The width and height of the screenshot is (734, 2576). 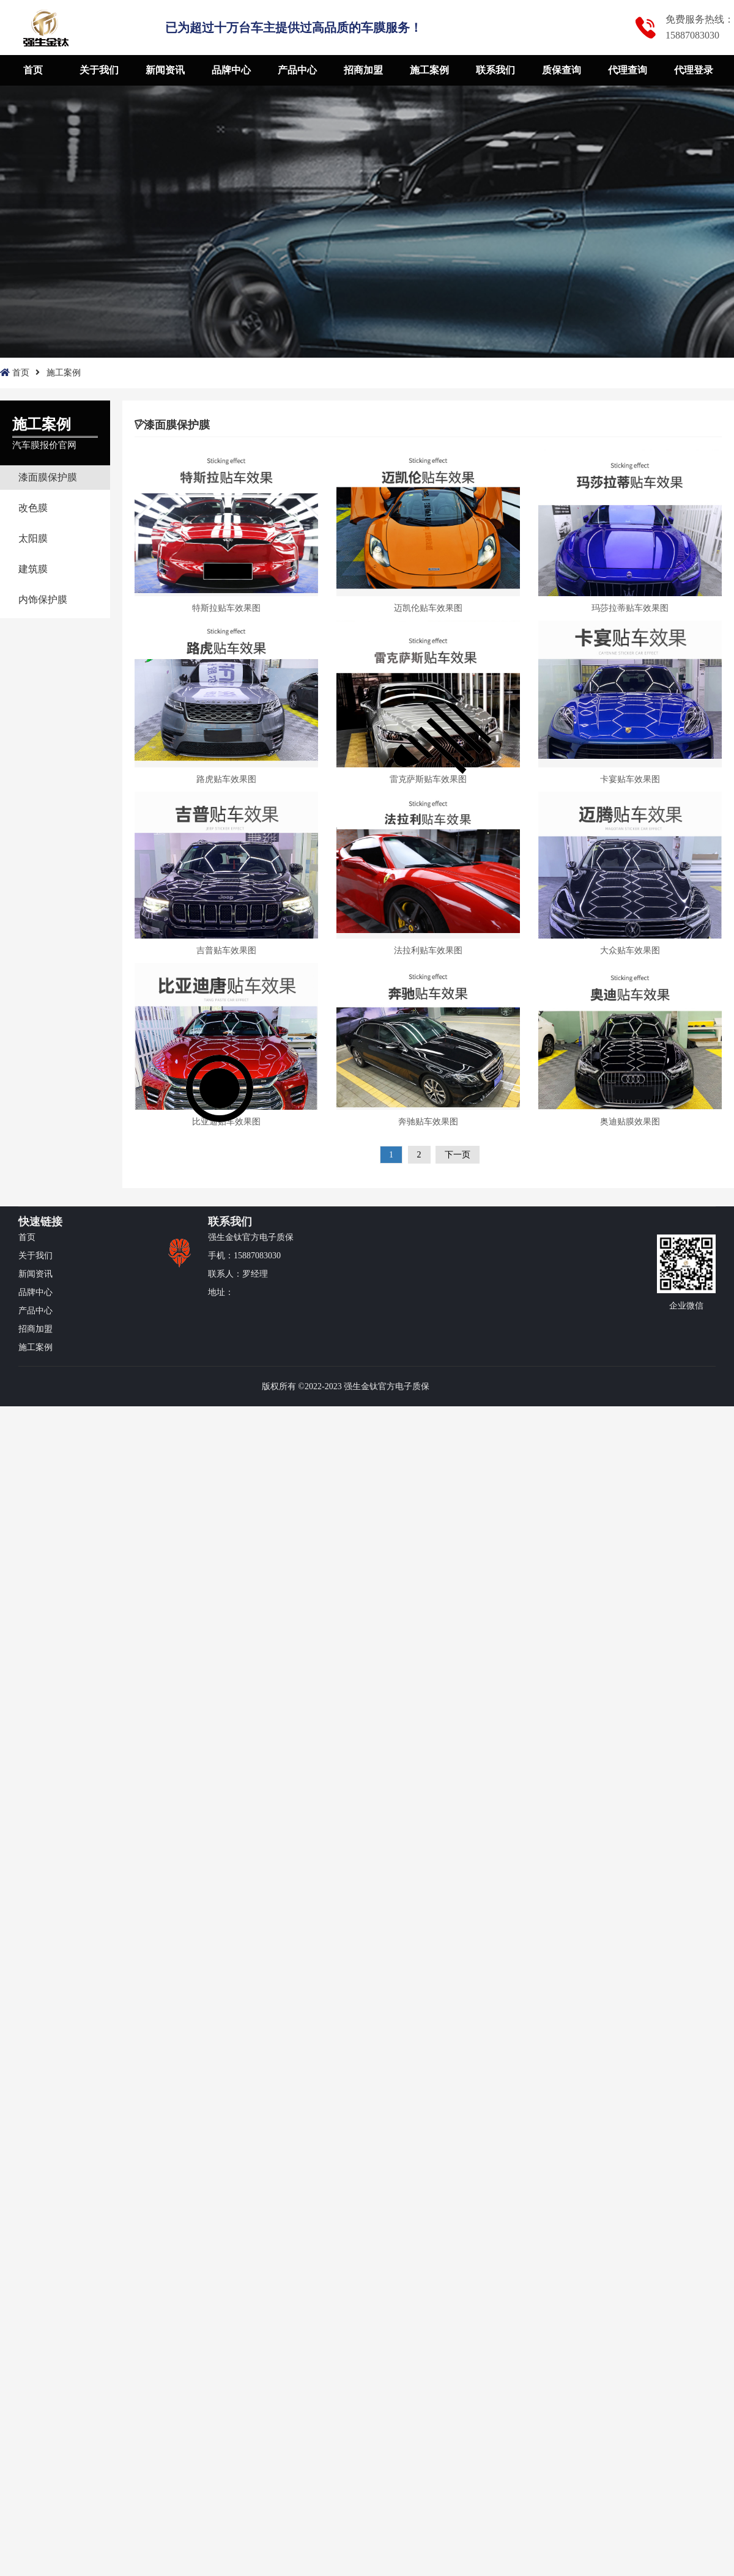 I want to click on open magisk root management app, so click(x=179, y=1253).